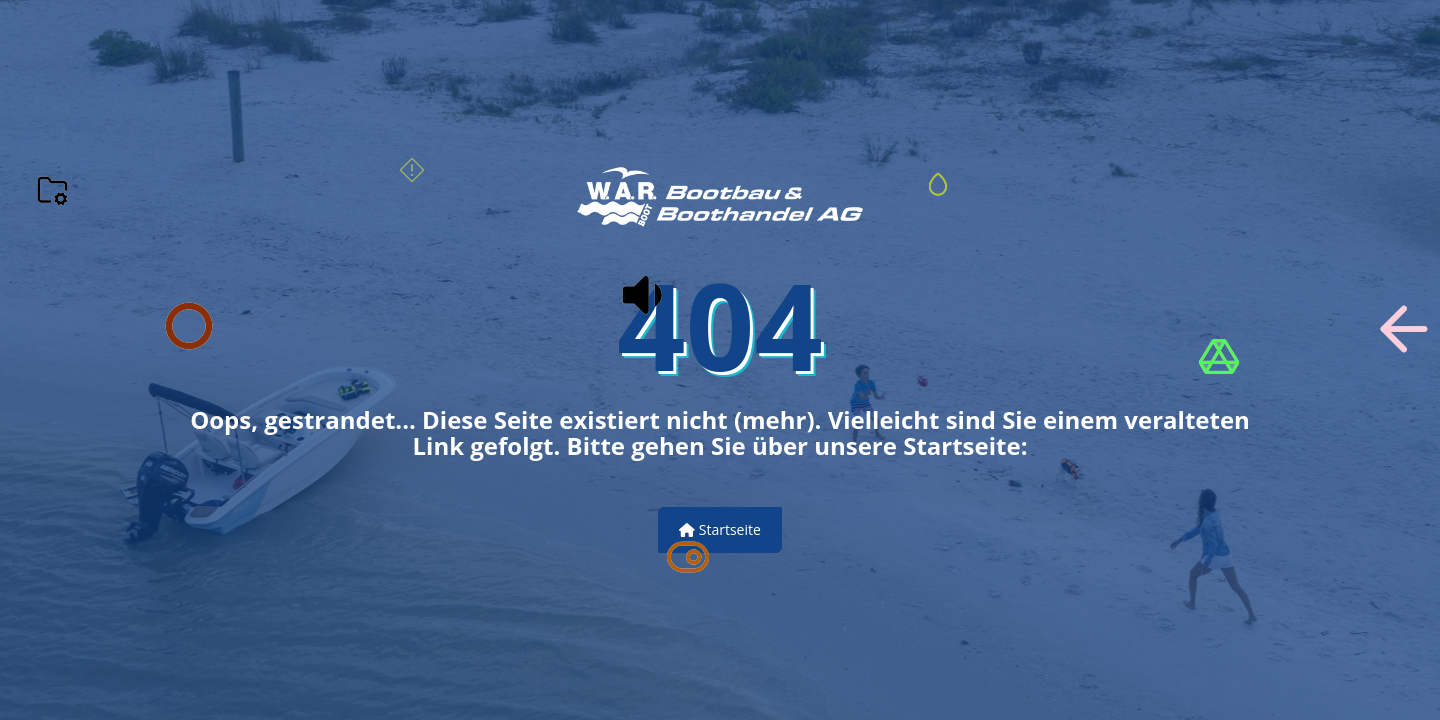 The height and width of the screenshot is (720, 1440). I want to click on go back to the previous screen, so click(1404, 329).